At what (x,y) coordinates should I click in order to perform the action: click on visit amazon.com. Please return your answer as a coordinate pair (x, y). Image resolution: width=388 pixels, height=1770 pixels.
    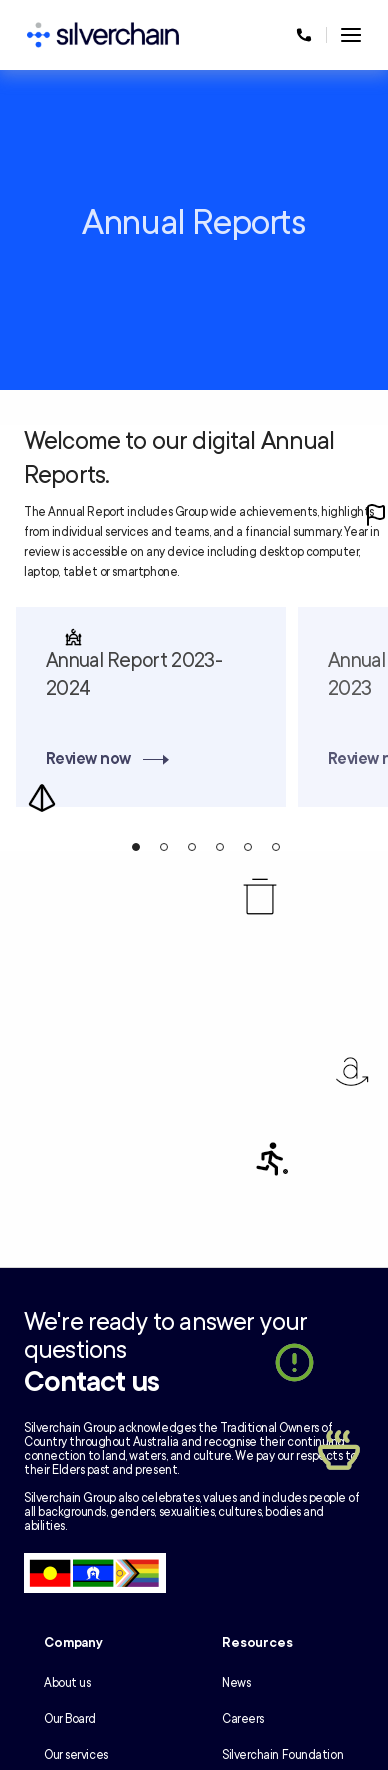
    Looking at the image, I should click on (351, 1071).